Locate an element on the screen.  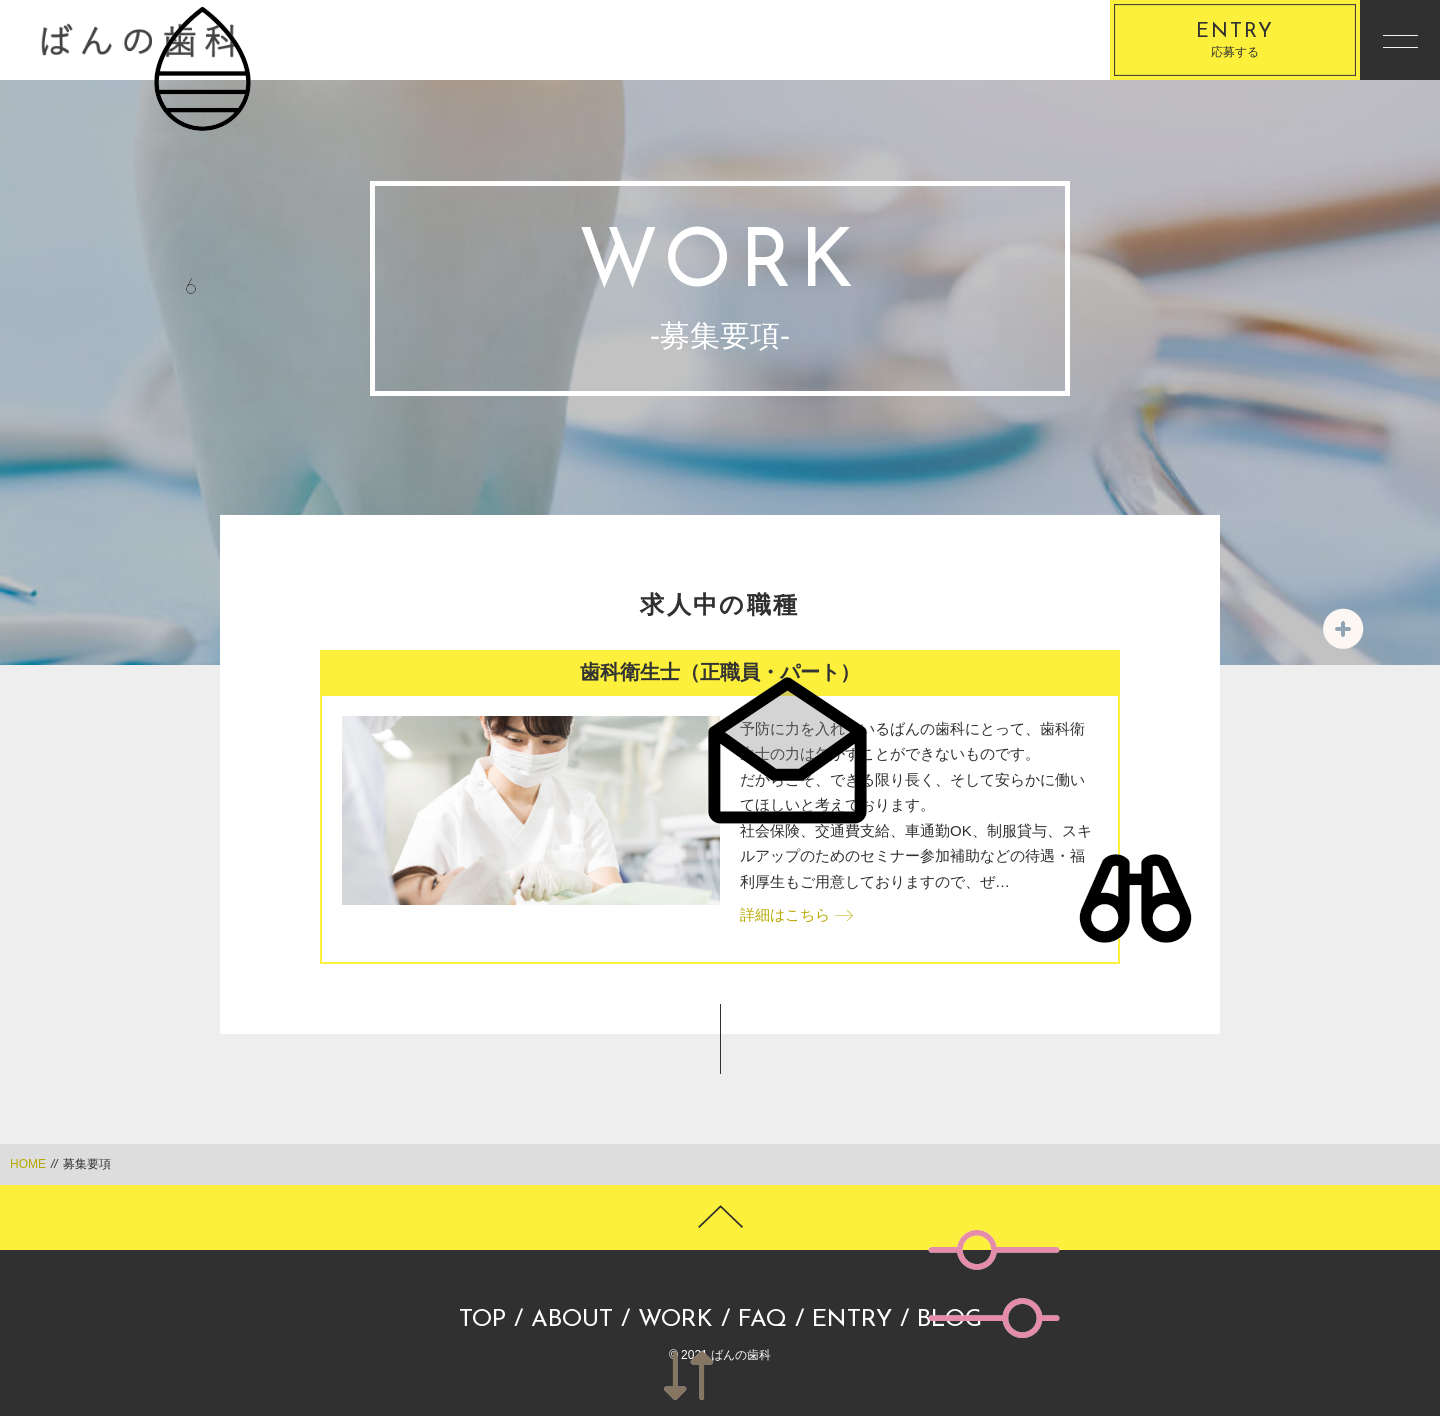
add a new item is located at coordinates (1343, 629).